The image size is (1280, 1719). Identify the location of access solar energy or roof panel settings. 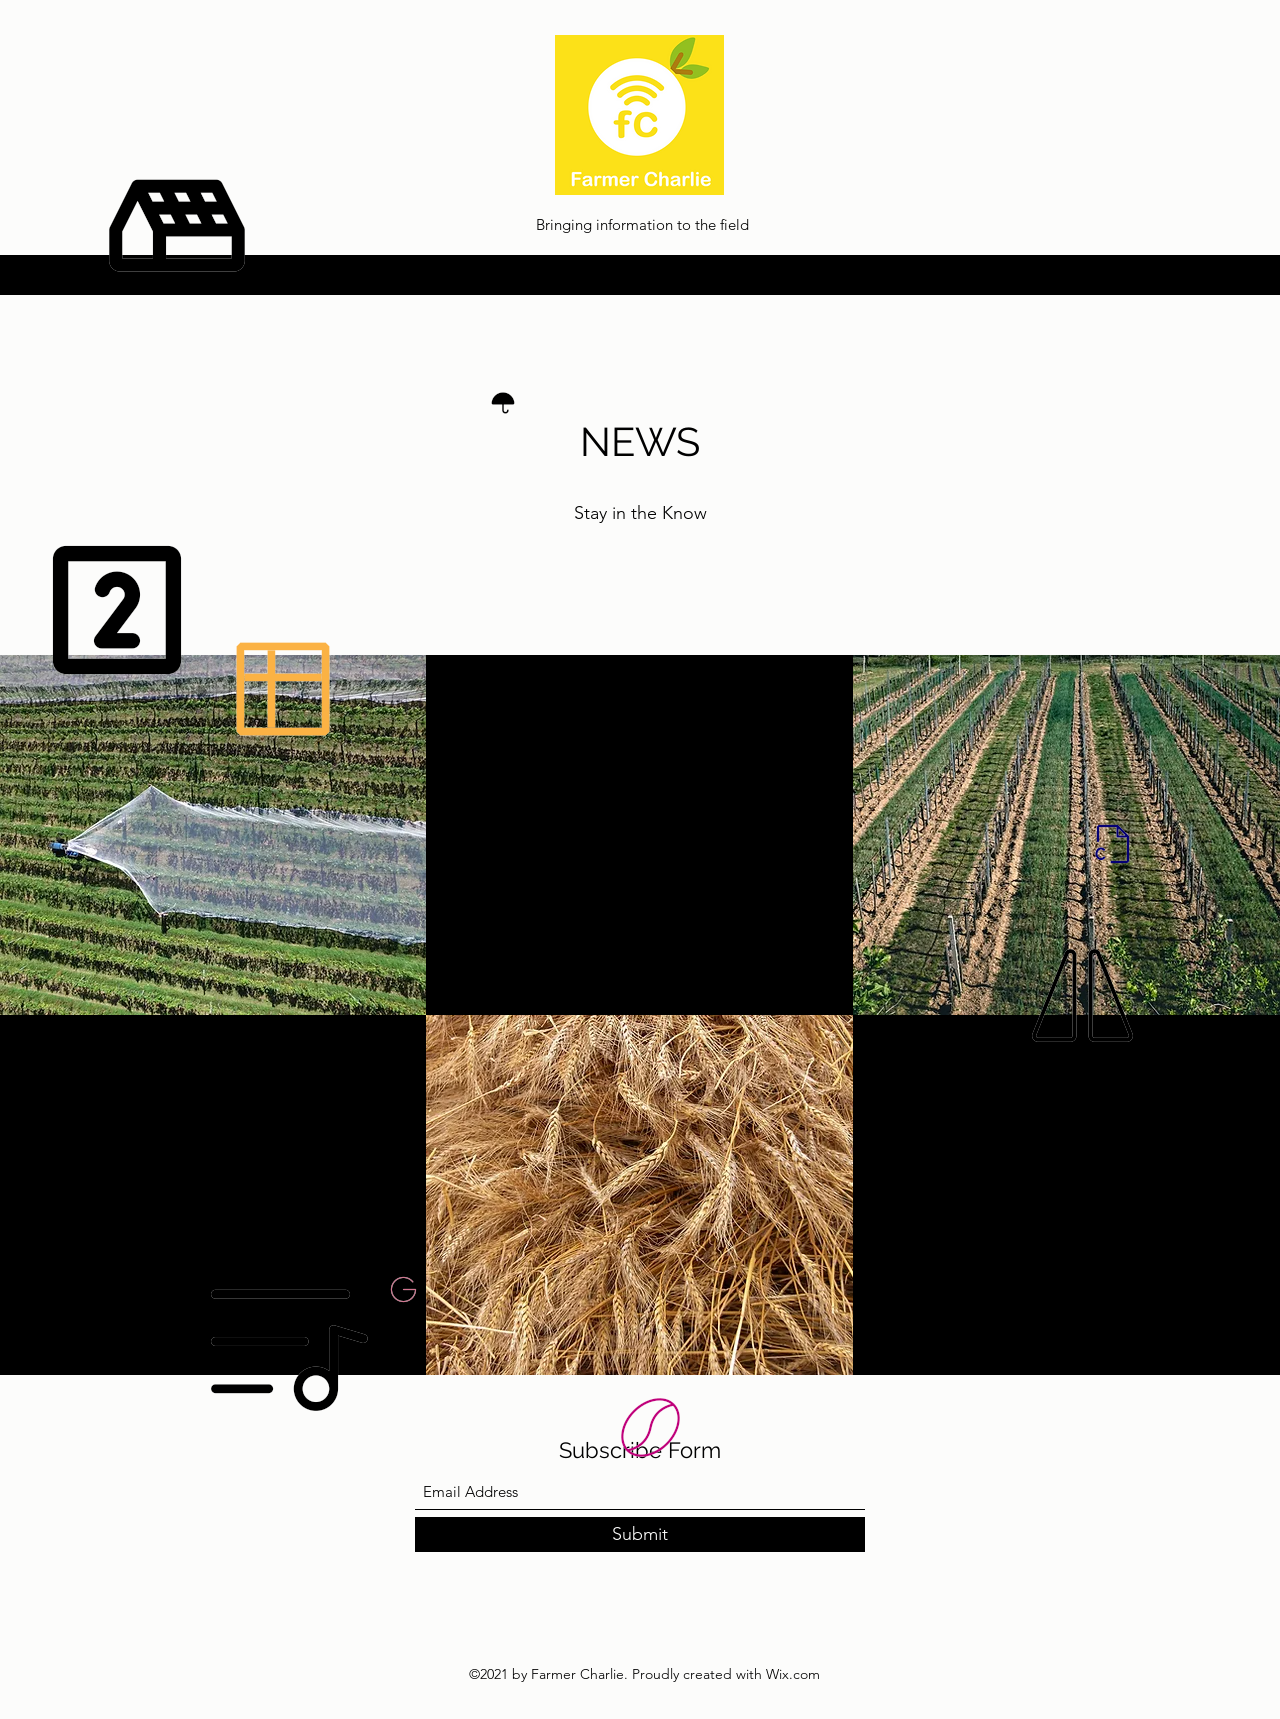
(177, 230).